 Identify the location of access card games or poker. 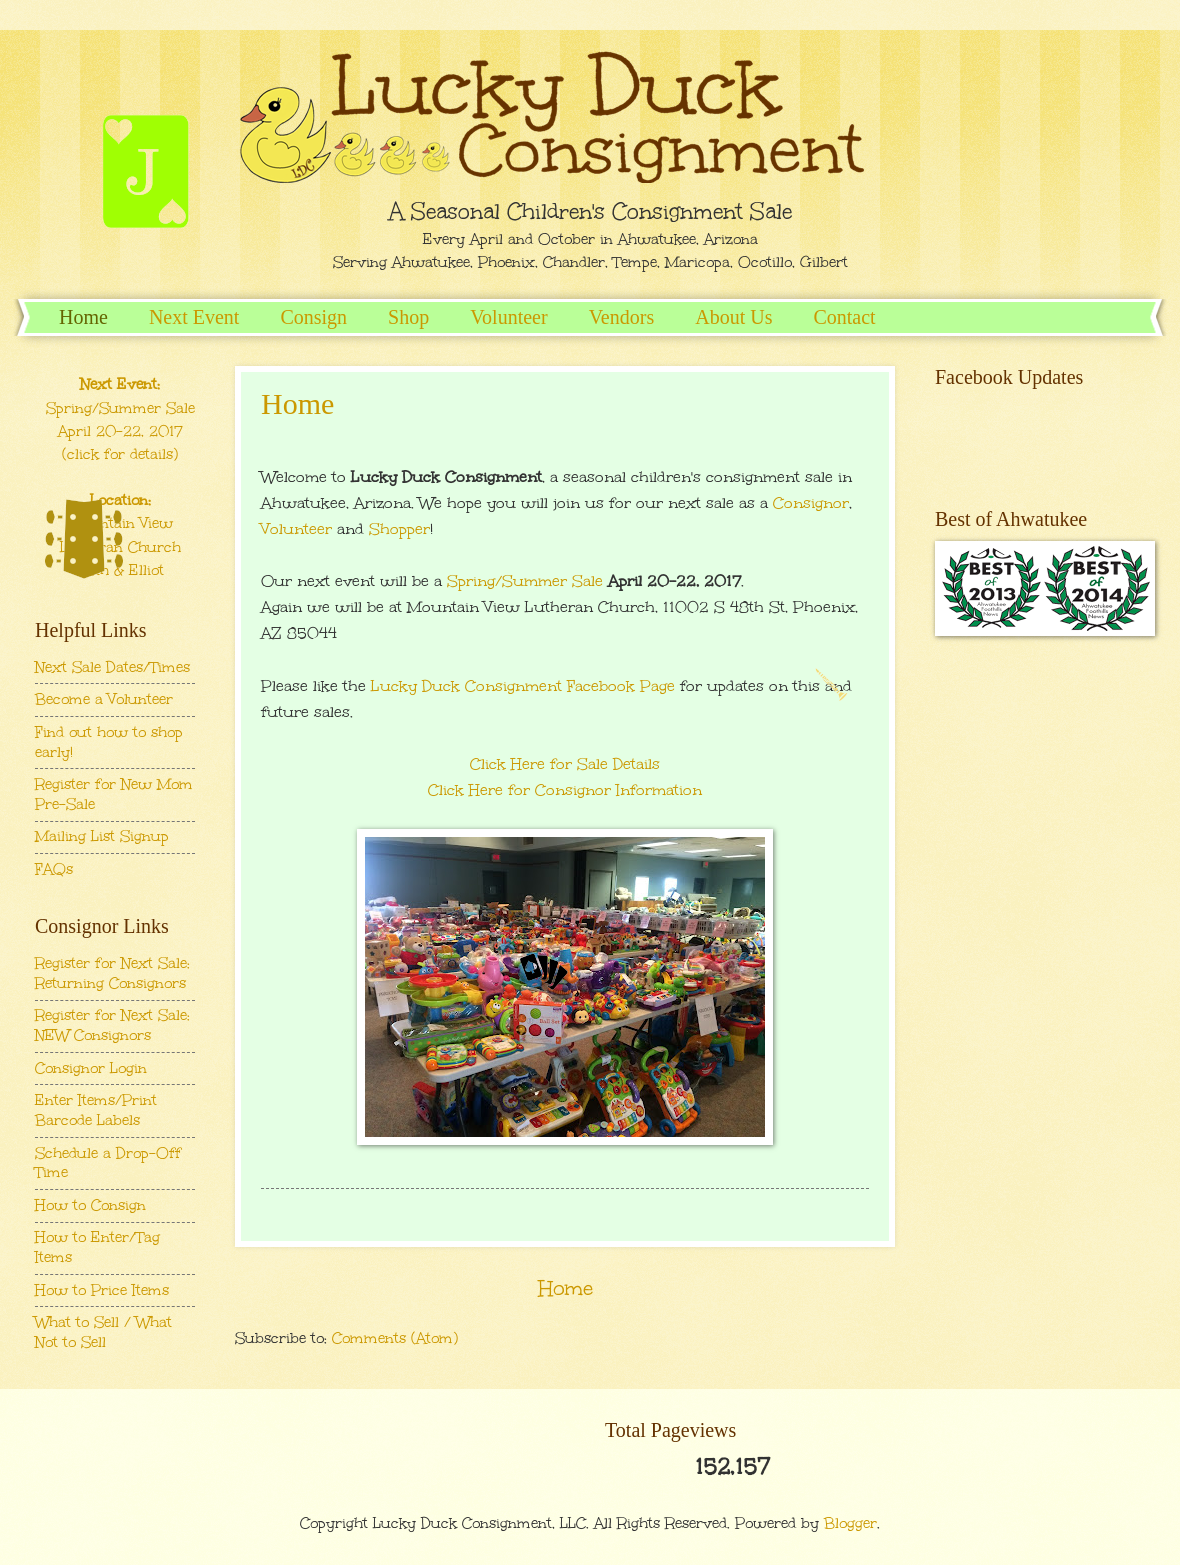
(544, 972).